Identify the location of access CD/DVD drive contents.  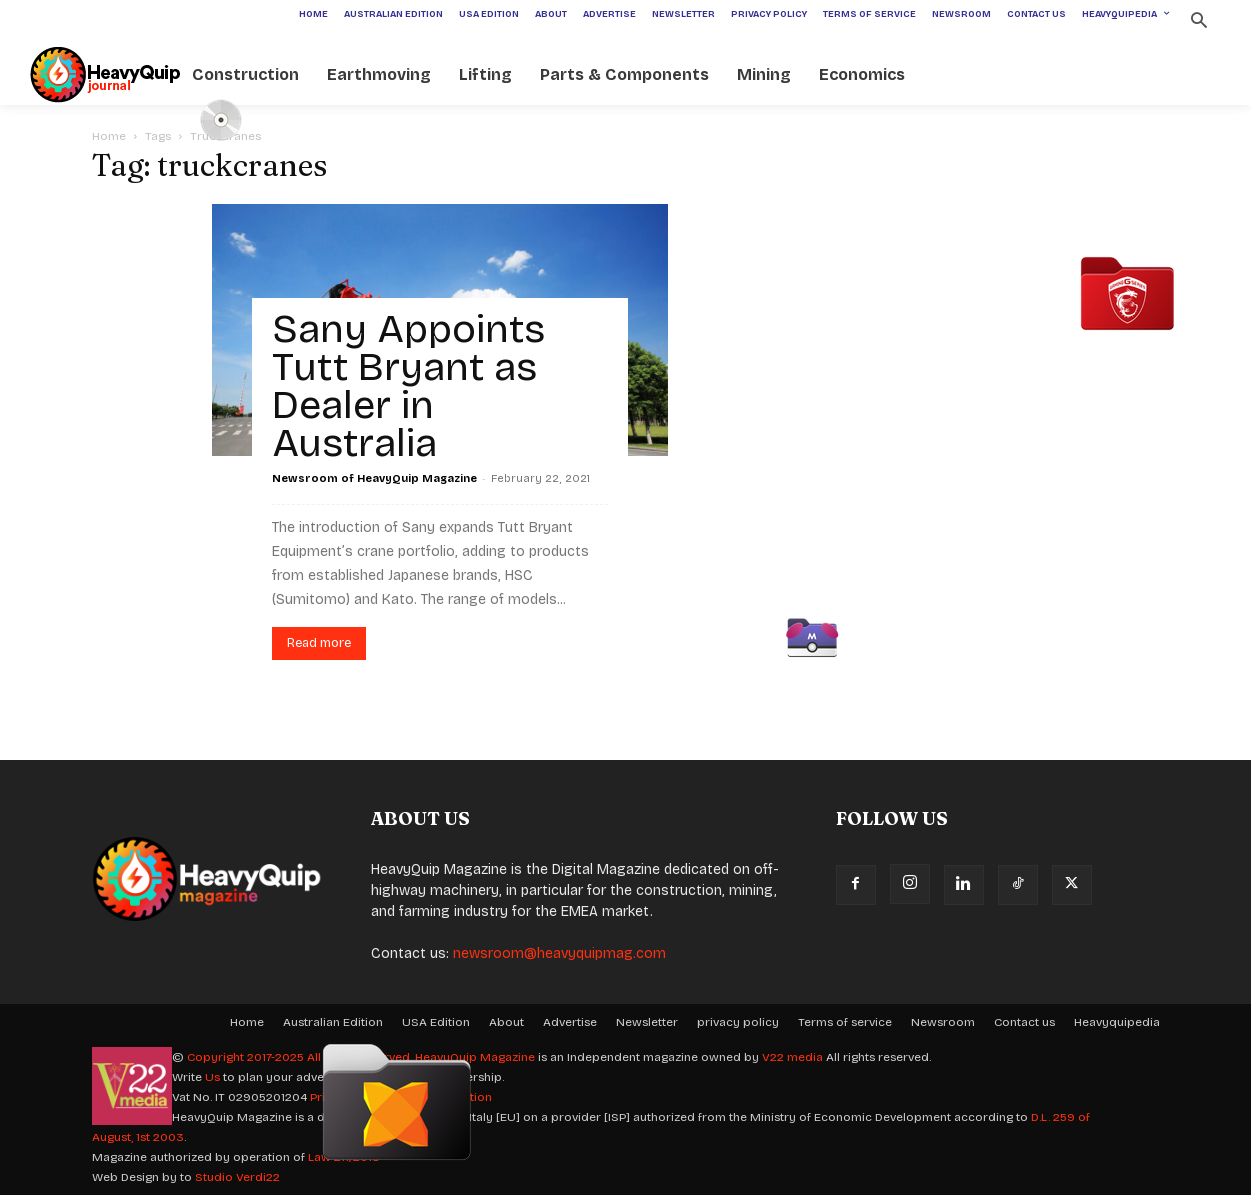
(221, 120).